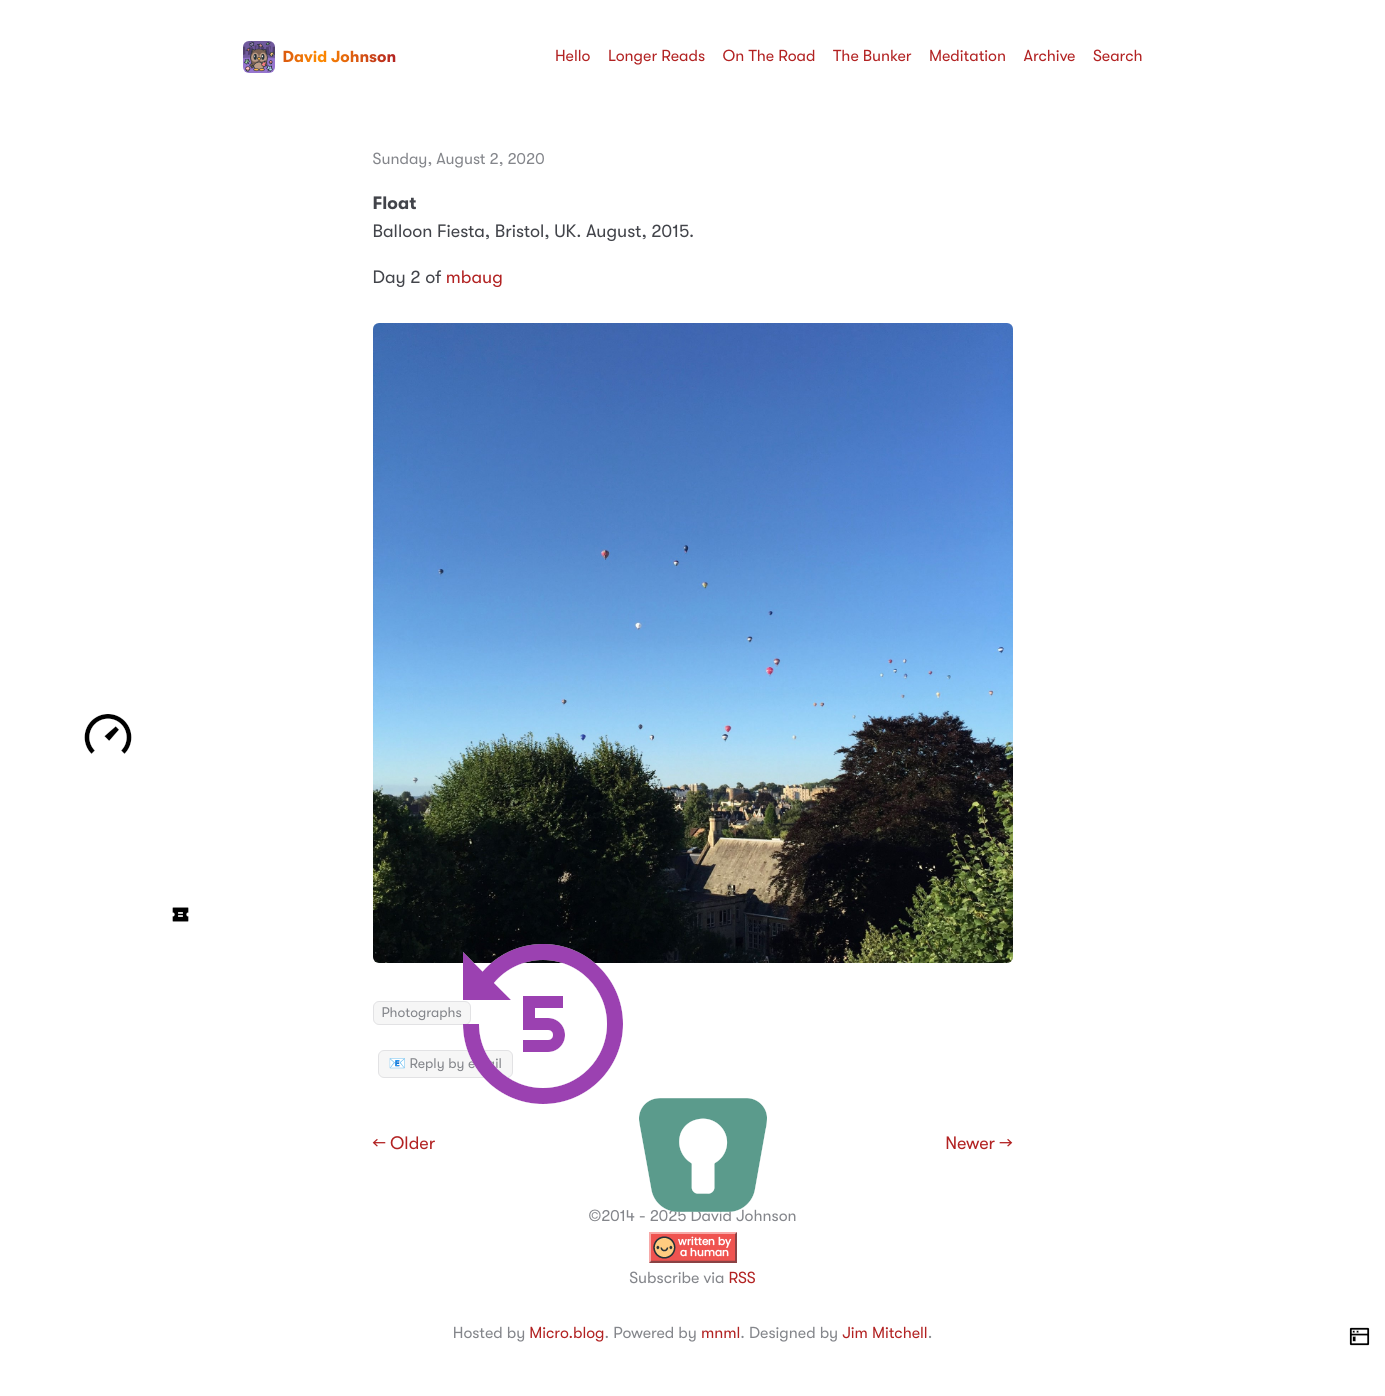  What do you see at coordinates (703, 1155) in the screenshot?
I see `open enpass password manager` at bounding box center [703, 1155].